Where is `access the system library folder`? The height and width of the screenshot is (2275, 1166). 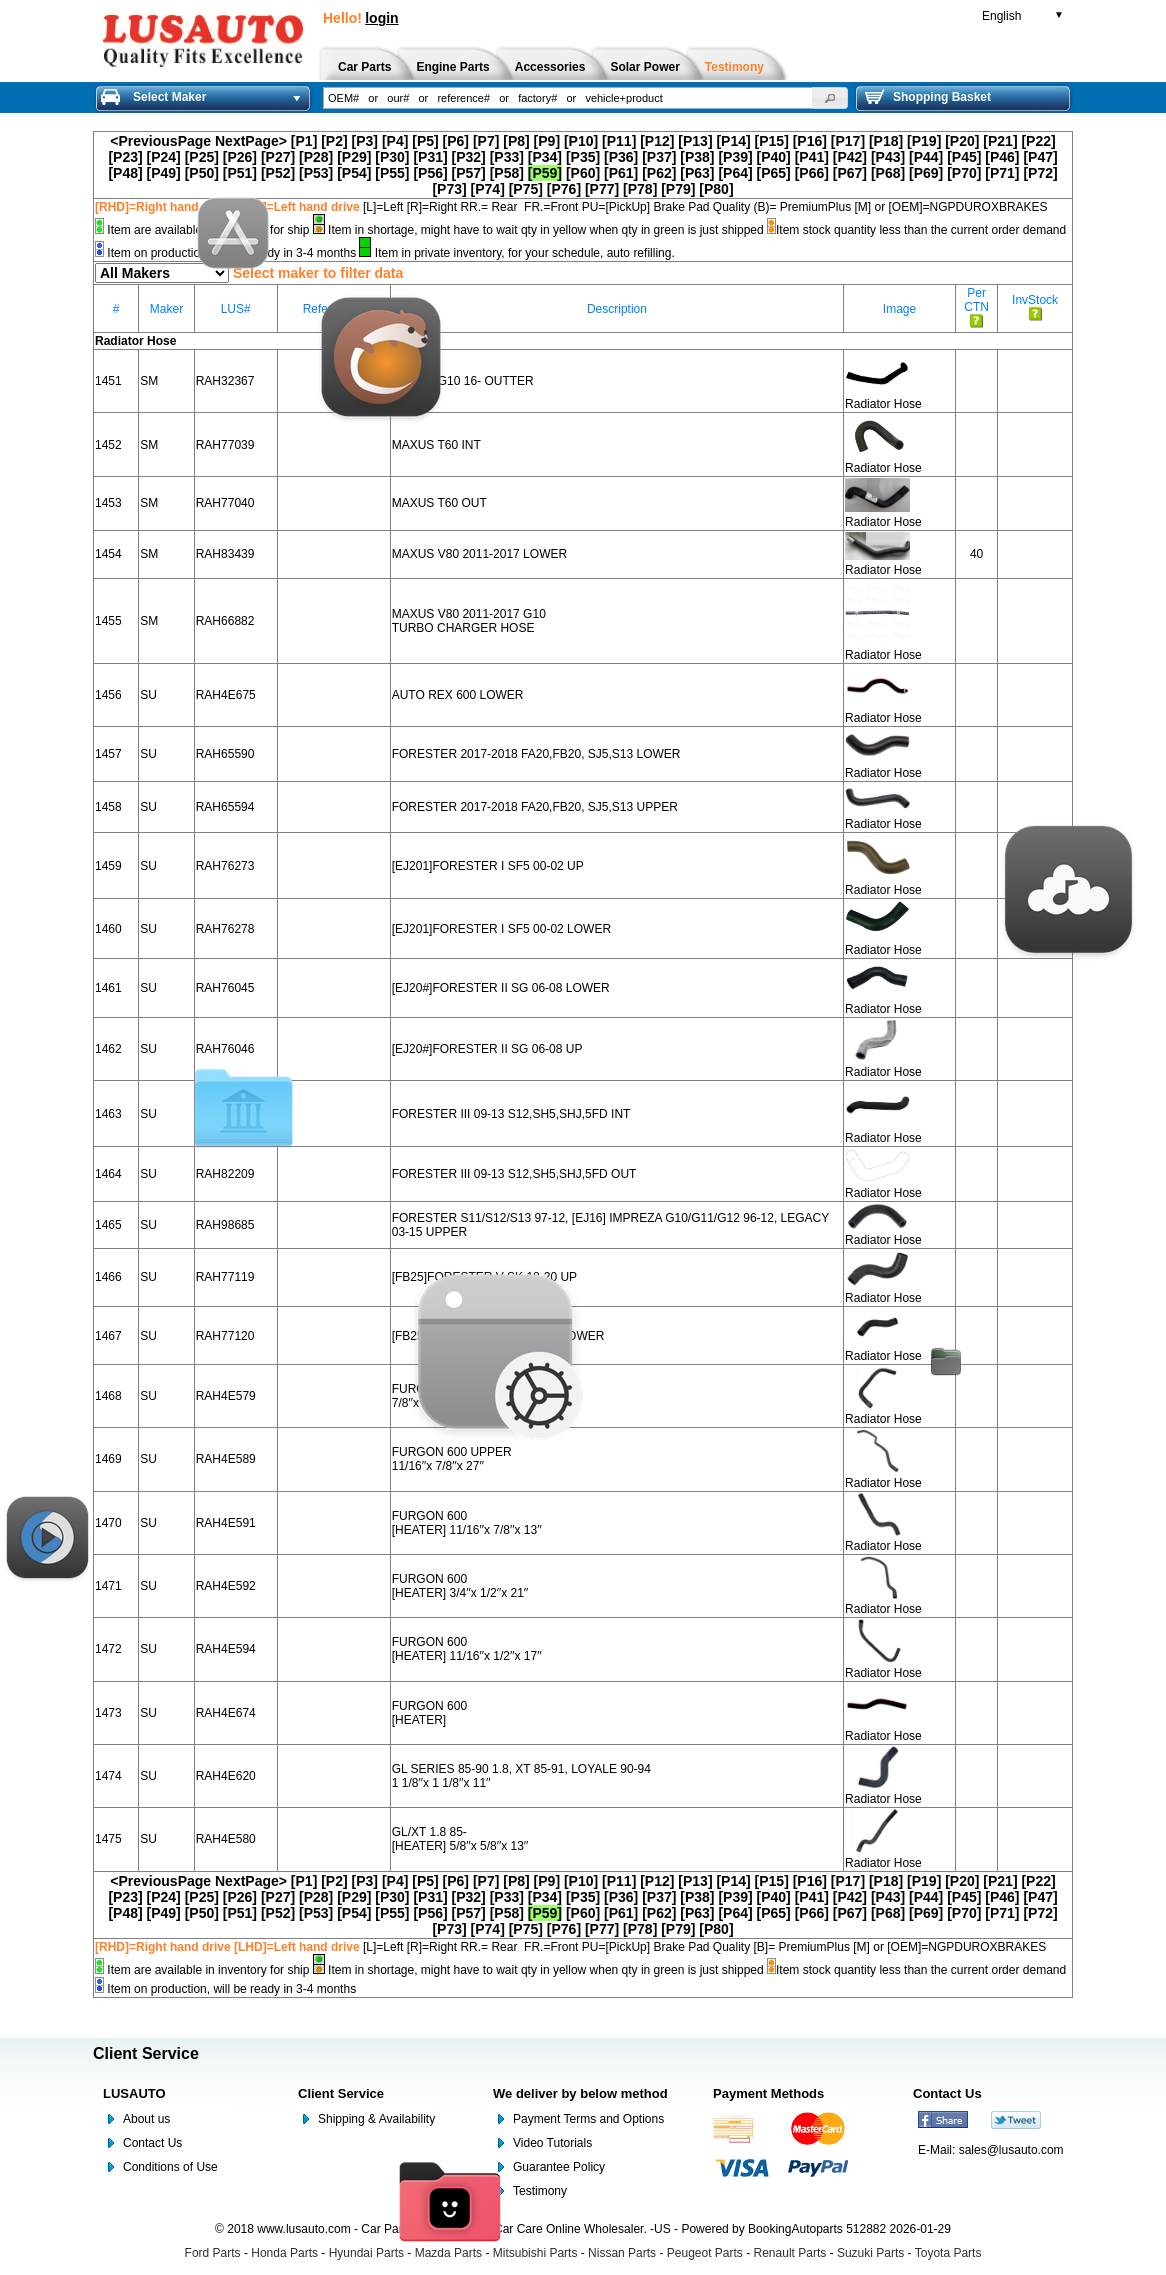 access the system library folder is located at coordinates (243, 1107).